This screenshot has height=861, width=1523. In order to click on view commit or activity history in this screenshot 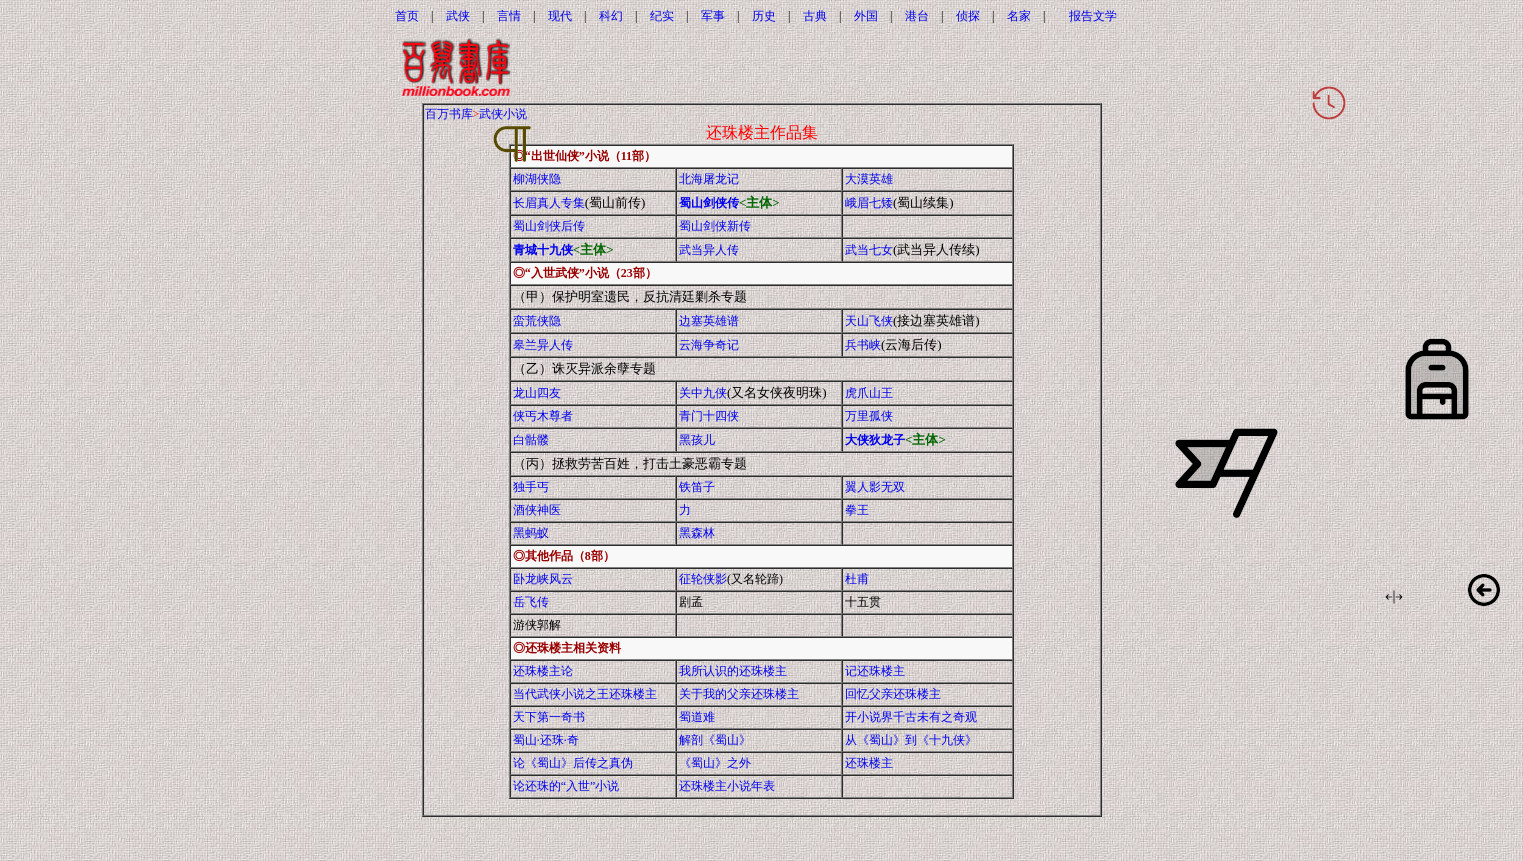, I will do `click(1329, 103)`.